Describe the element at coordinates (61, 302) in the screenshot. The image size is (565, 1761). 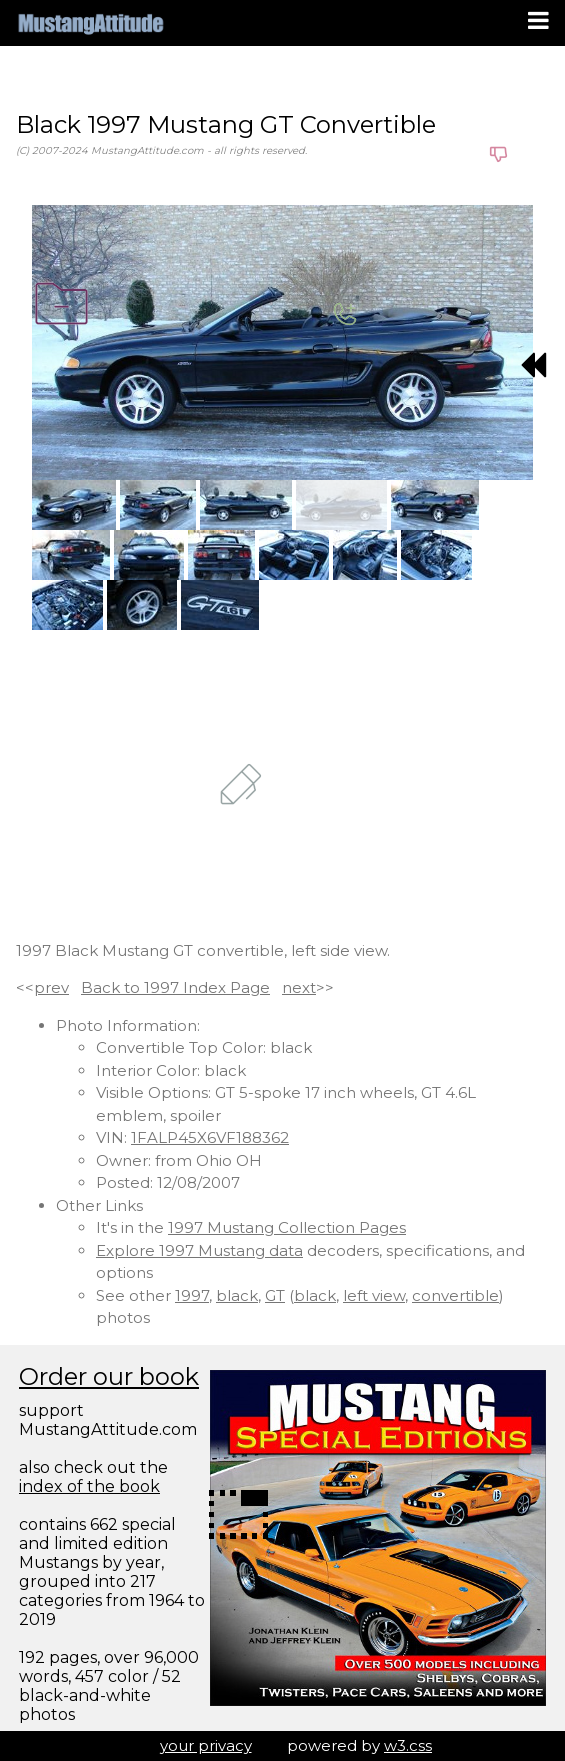
I see `remove a folder` at that location.